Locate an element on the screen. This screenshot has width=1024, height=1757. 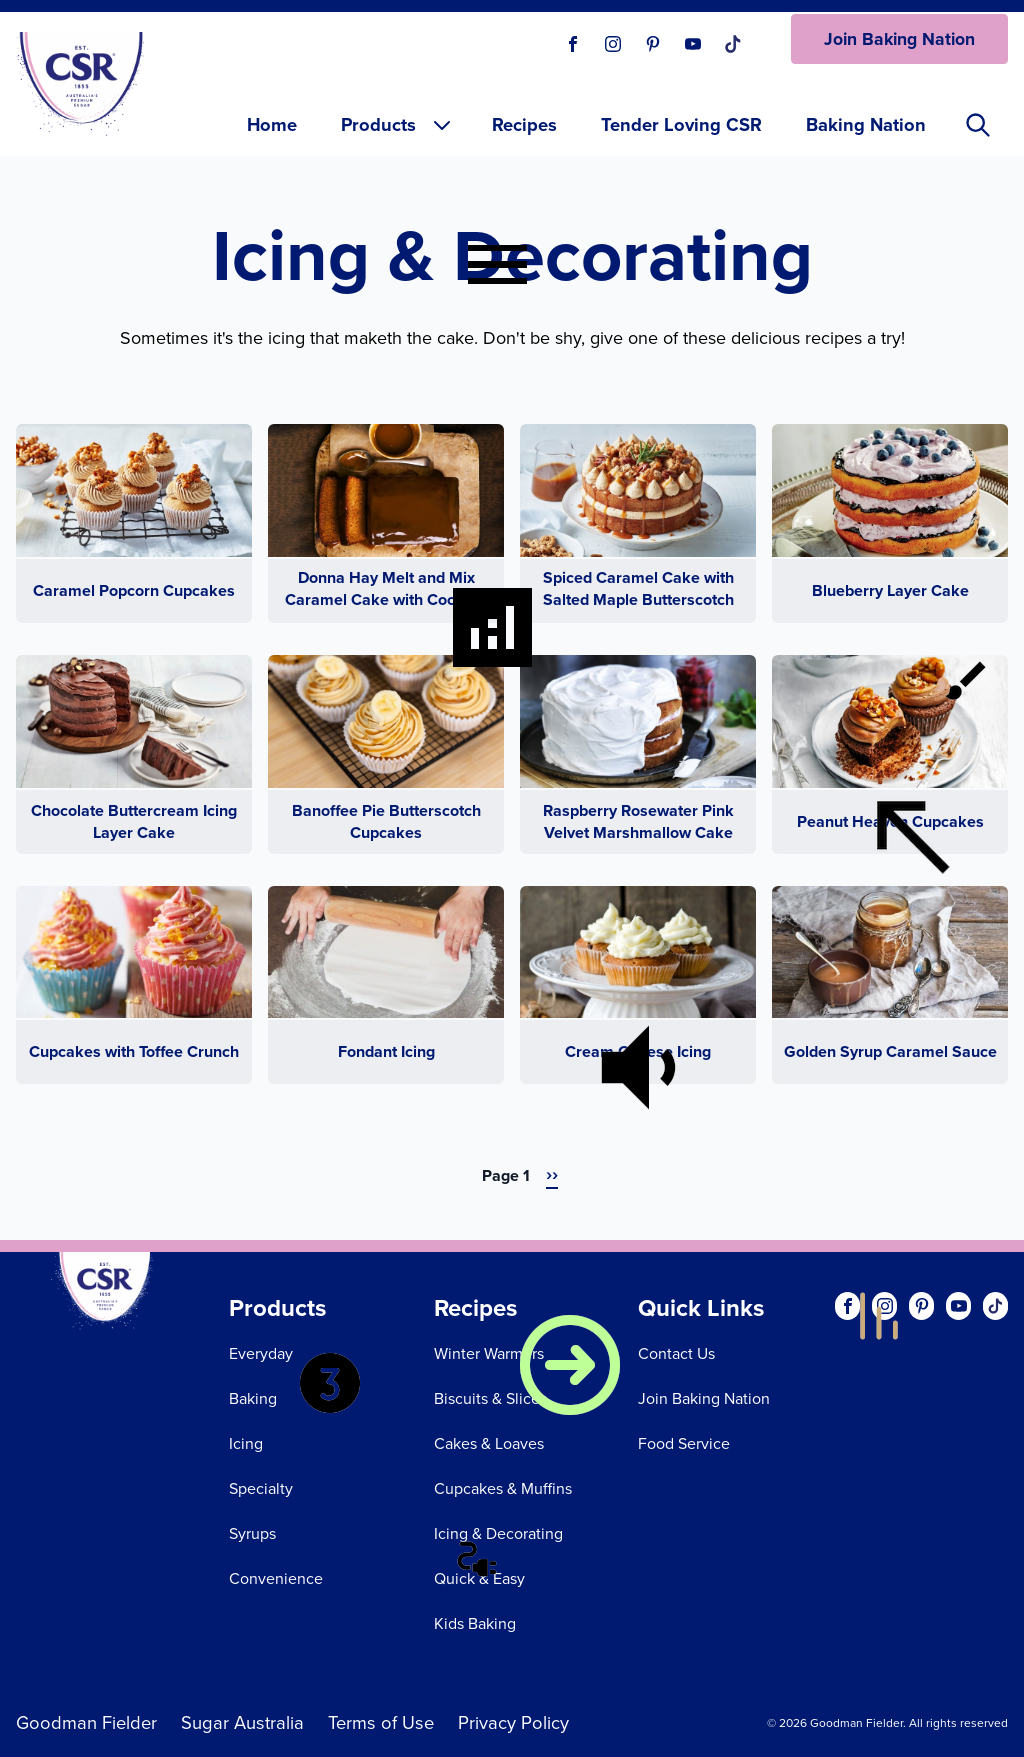
navigate to the northwest direction is located at coordinates (911, 835).